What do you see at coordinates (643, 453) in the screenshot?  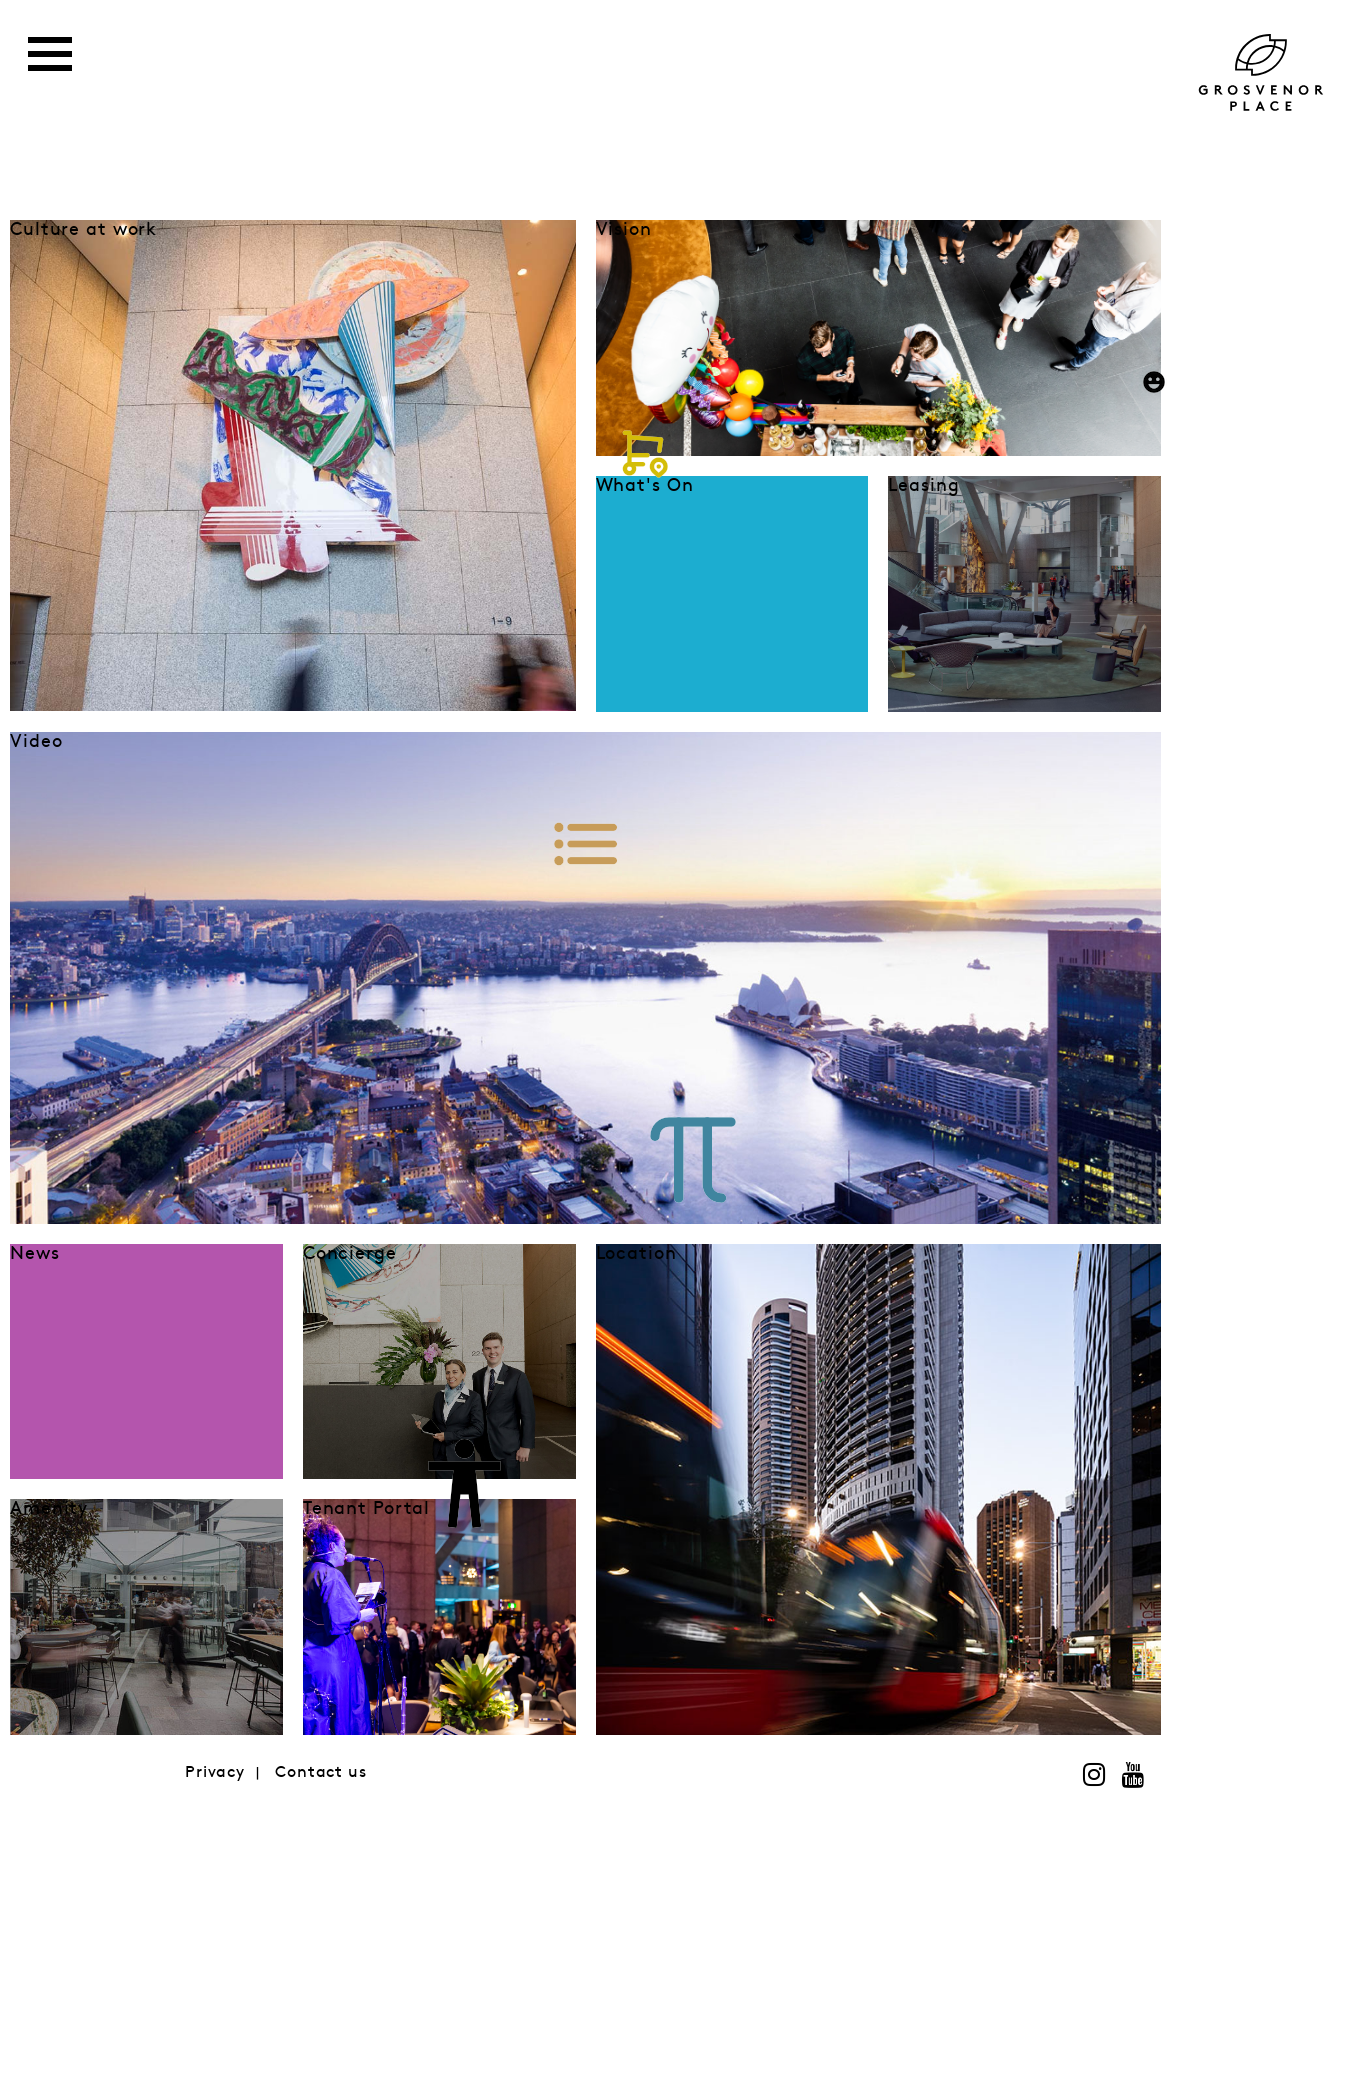 I see `view store or pickup location` at bounding box center [643, 453].